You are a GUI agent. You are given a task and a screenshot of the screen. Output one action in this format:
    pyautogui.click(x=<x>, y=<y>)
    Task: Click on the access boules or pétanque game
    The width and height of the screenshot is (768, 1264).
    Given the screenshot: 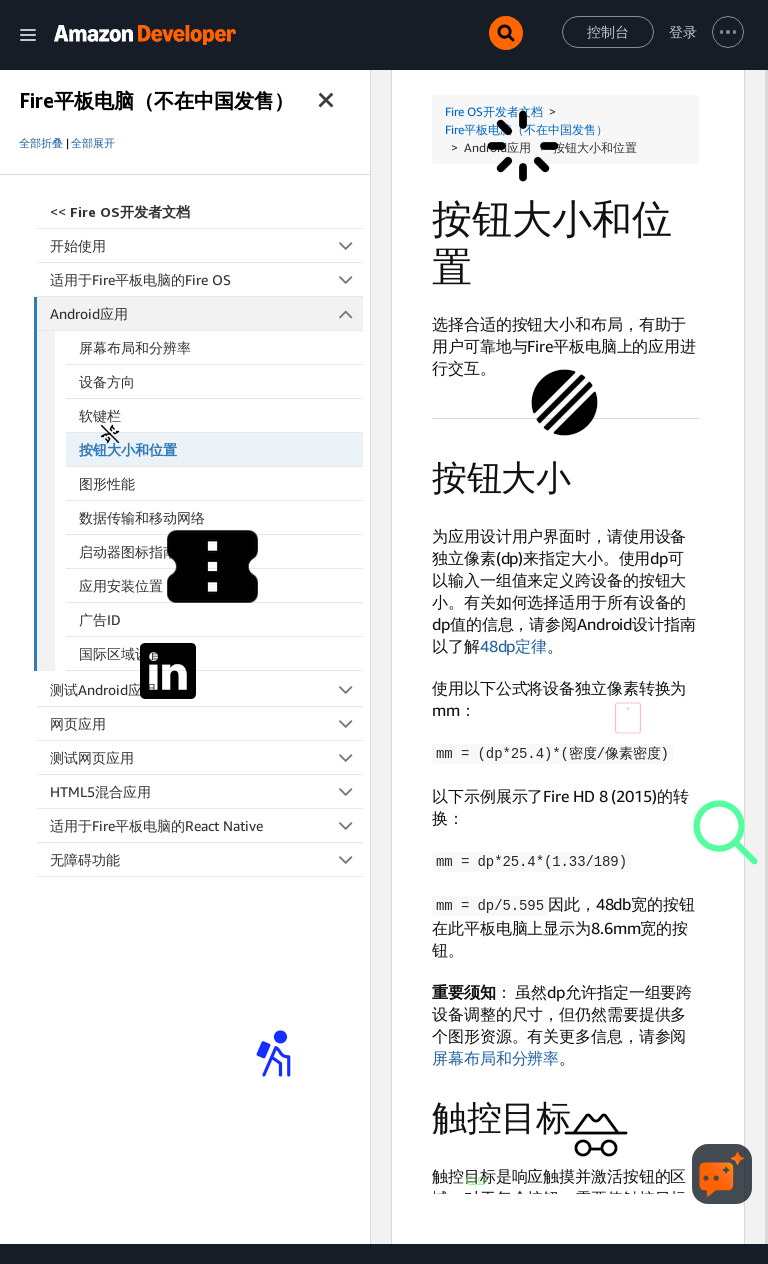 What is the action you would take?
    pyautogui.click(x=564, y=402)
    